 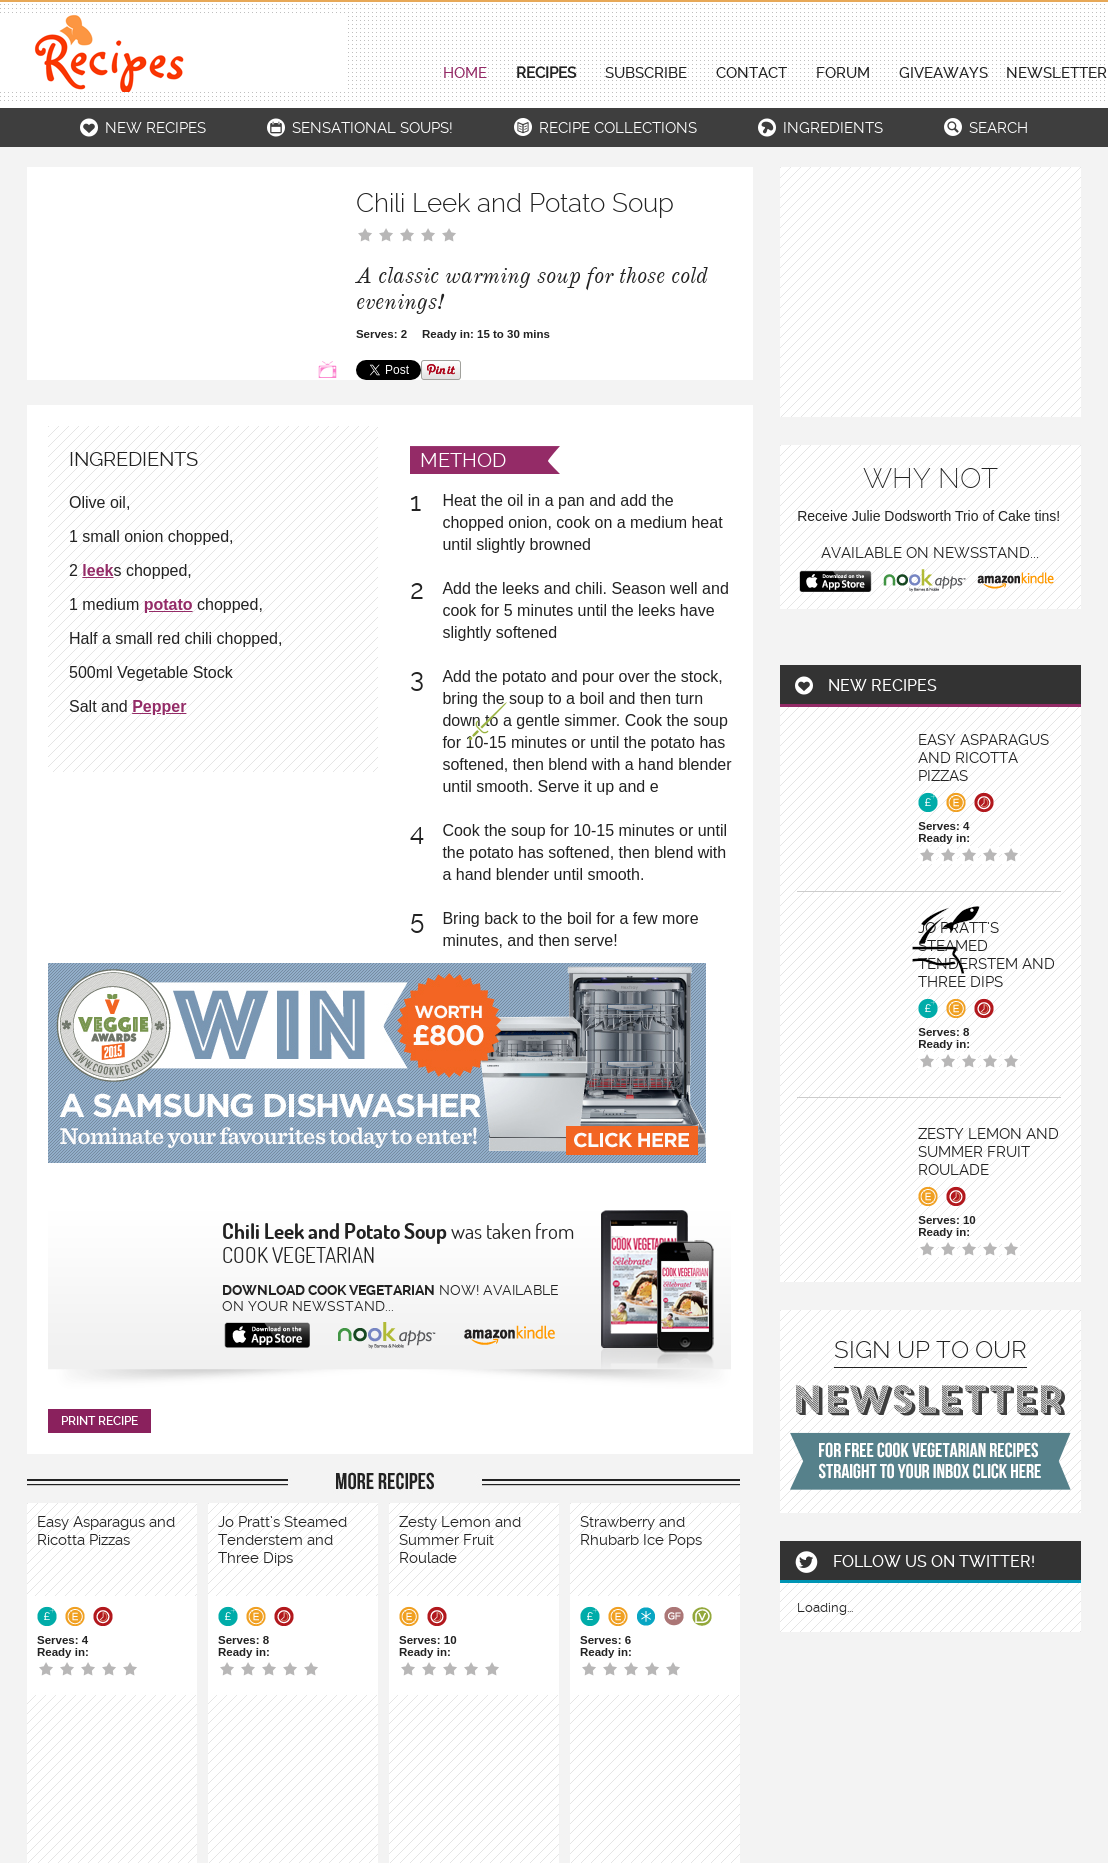 I want to click on access tv or video streaming features, so click(x=327, y=369).